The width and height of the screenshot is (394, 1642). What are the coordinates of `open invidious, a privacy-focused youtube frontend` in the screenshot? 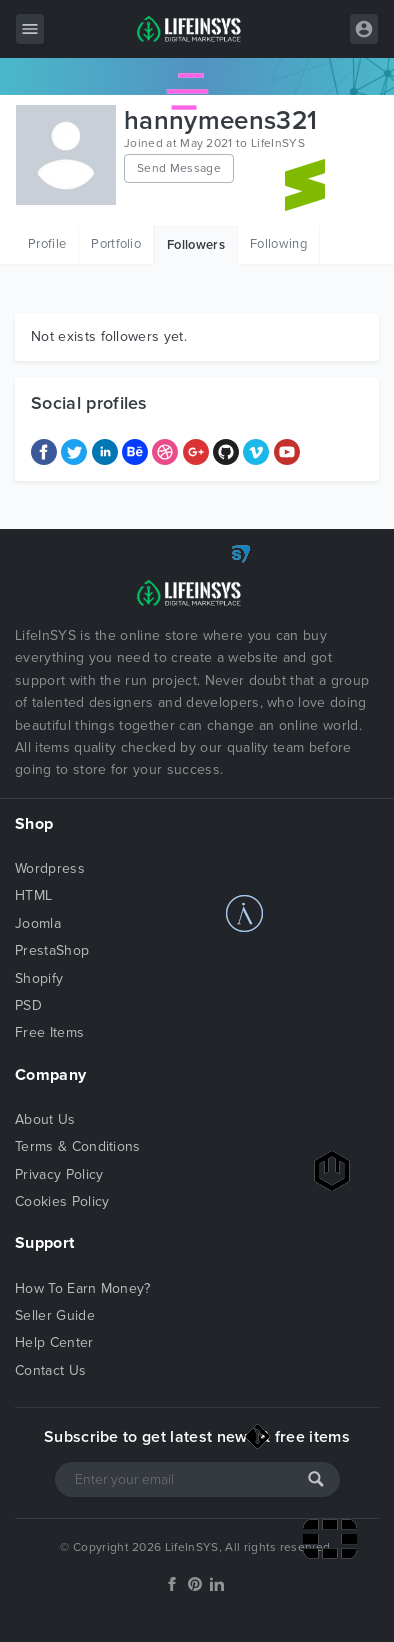 It's located at (244, 913).